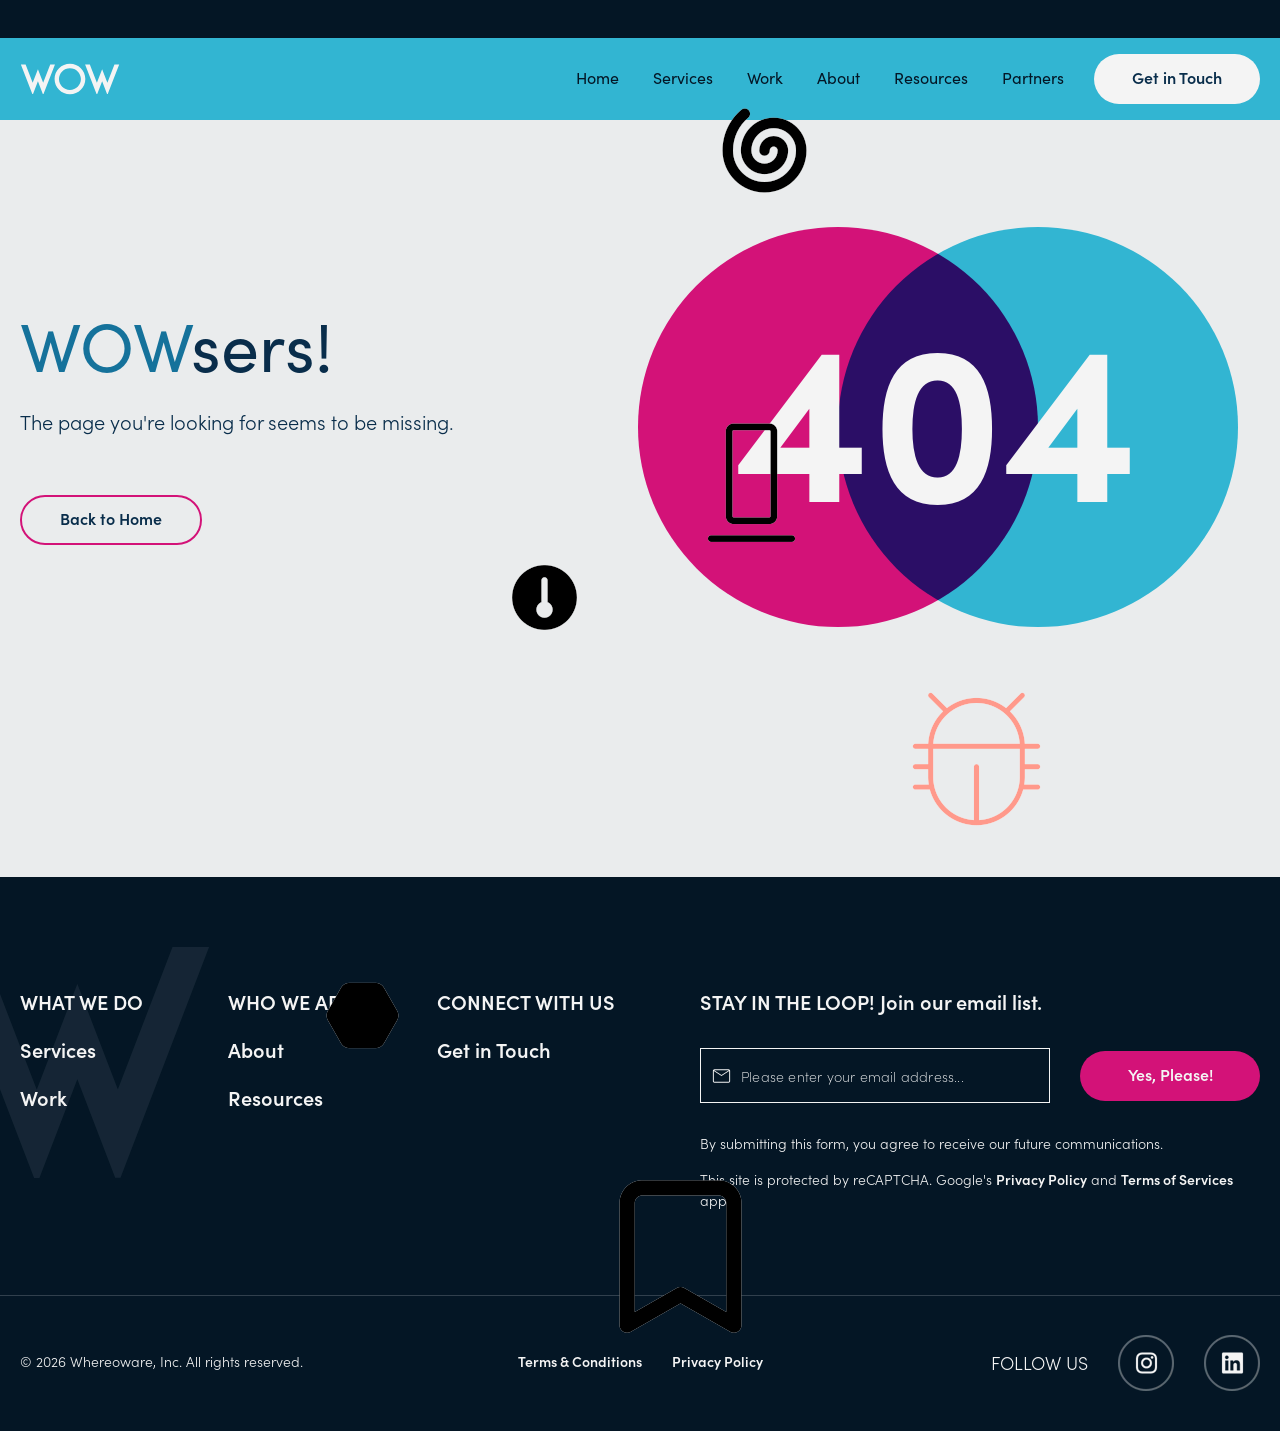  Describe the element at coordinates (751, 480) in the screenshot. I see `align element to bottom edge` at that location.